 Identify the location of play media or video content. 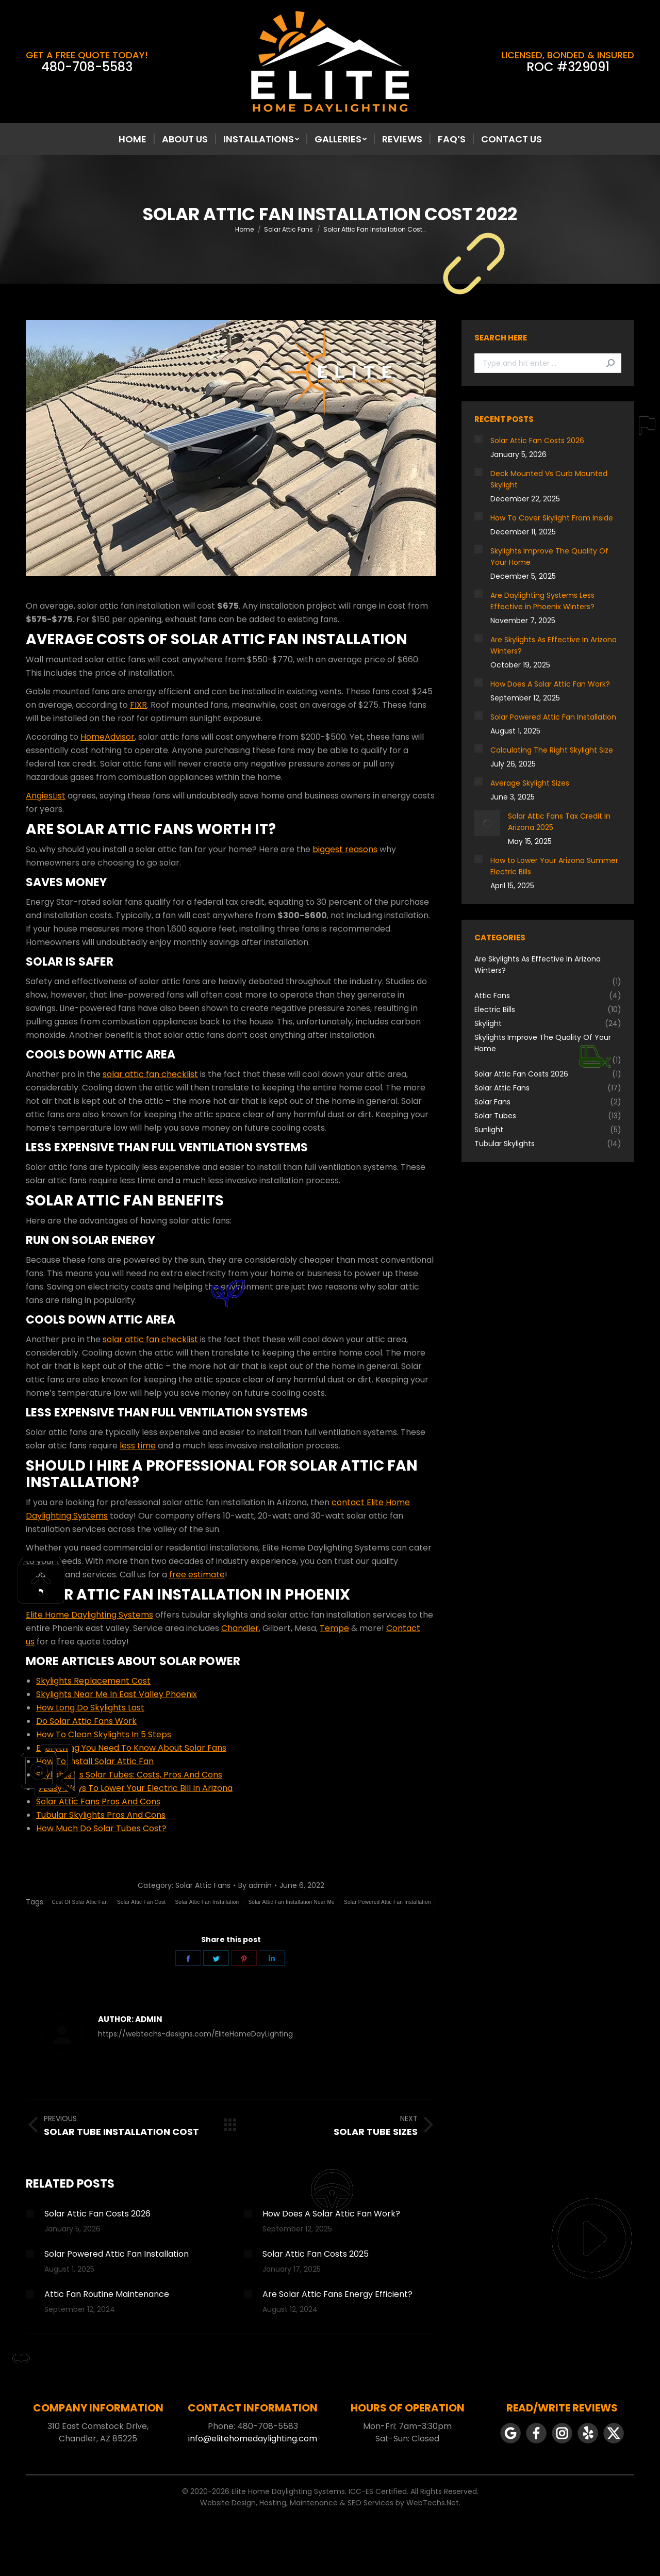
(591, 2238).